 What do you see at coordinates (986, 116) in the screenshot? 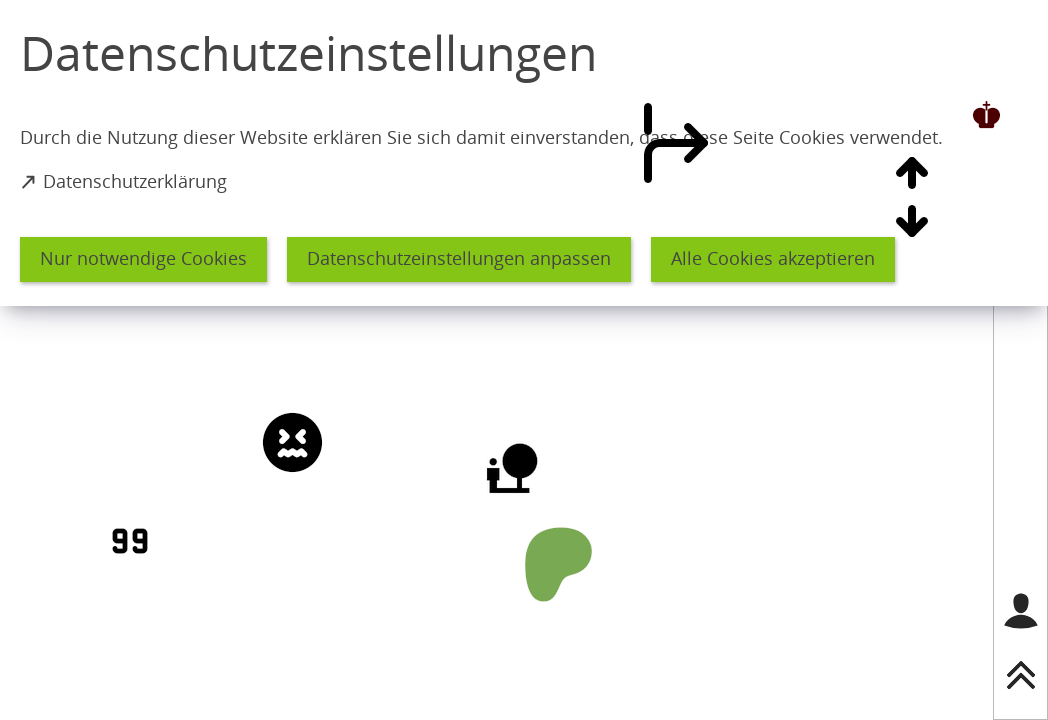
I see `indicates premium or royal status` at bounding box center [986, 116].